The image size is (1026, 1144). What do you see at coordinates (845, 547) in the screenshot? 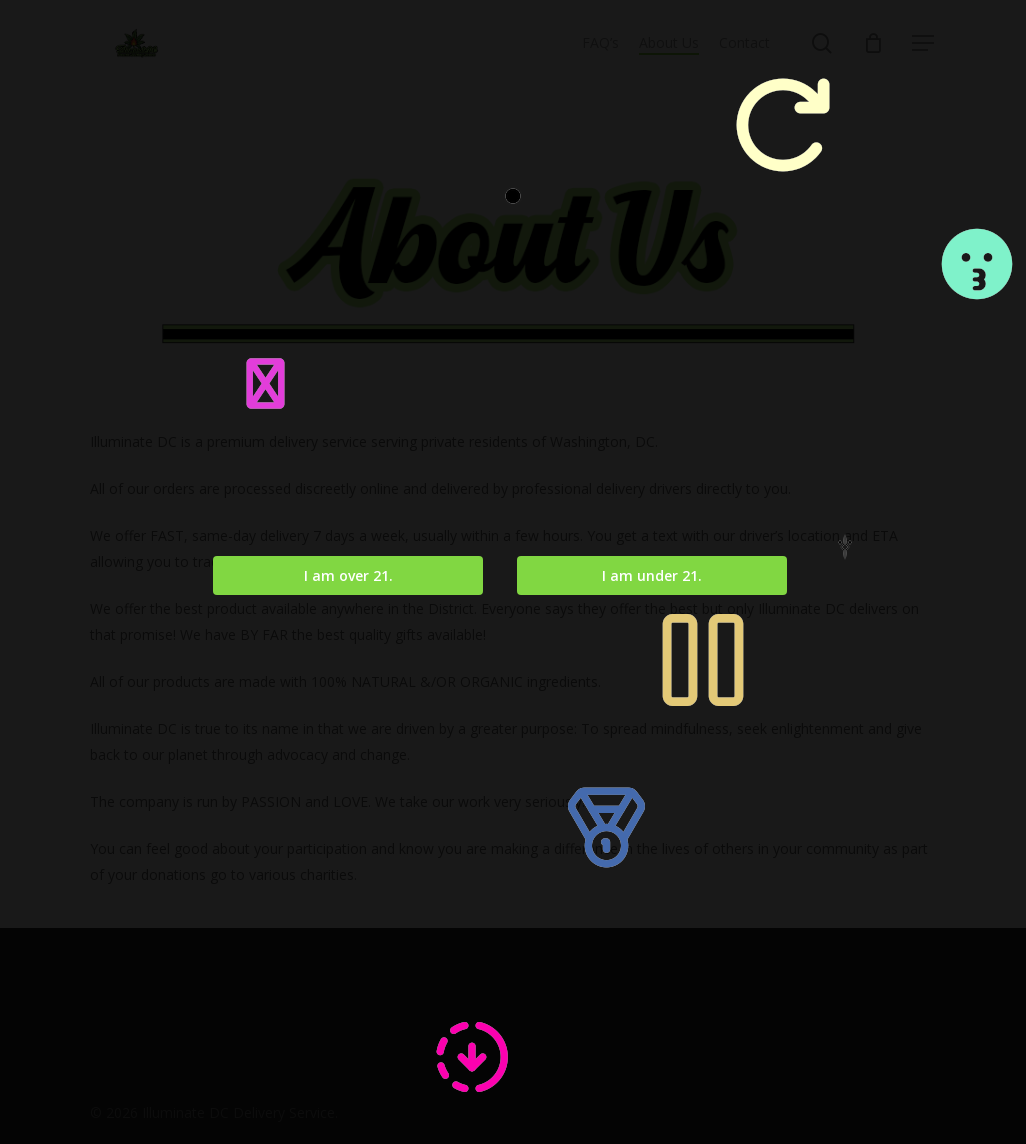
I see `fulcrum app logo` at bounding box center [845, 547].